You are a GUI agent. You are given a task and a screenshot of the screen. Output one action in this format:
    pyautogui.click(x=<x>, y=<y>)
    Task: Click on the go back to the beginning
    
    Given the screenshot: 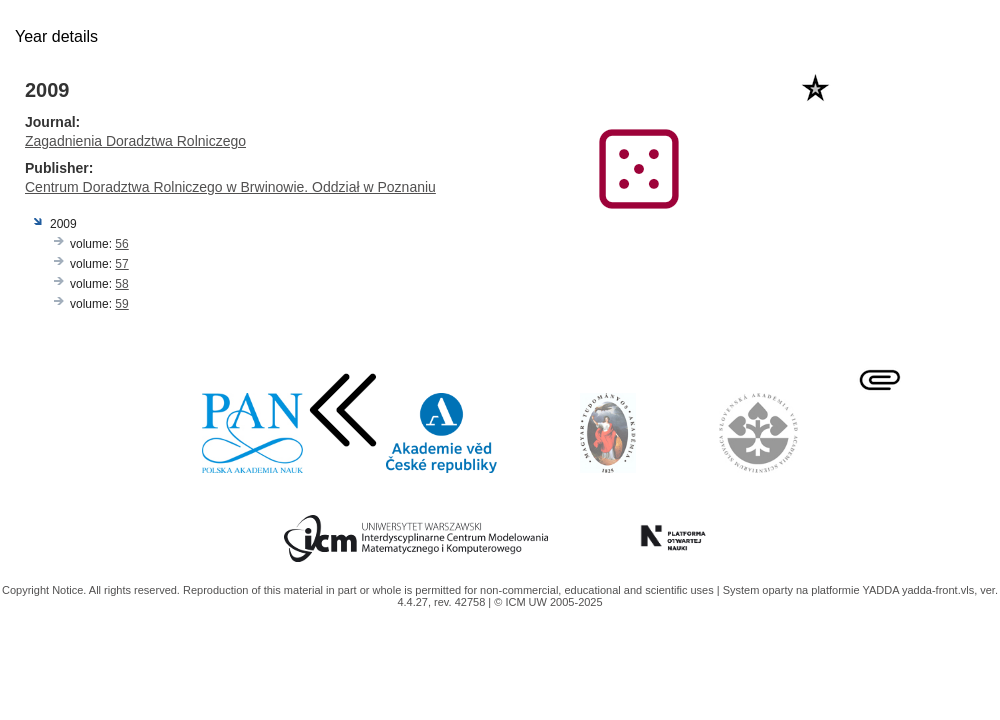 What is the action you would take?
    pyautogui.click(x=343, y=410)
    